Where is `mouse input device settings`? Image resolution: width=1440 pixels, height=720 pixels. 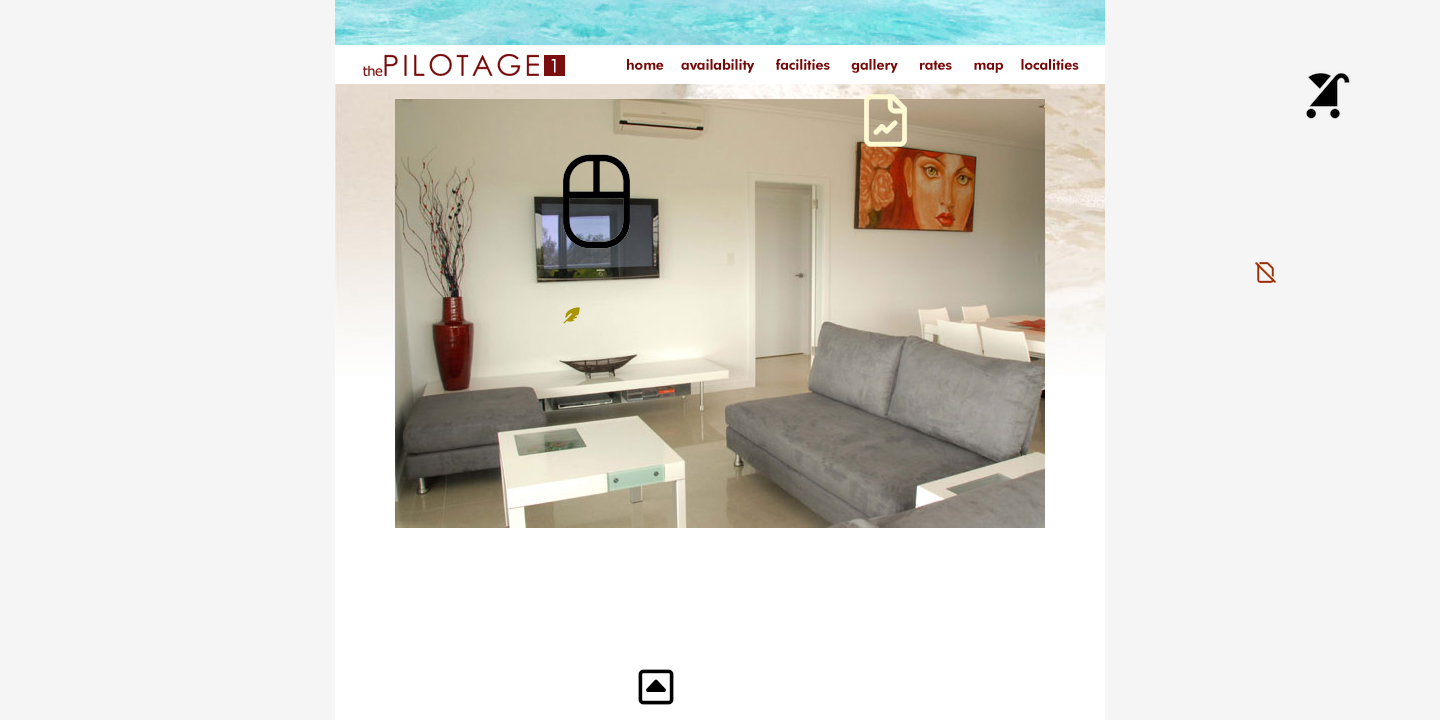 mouse input device settings is located at coordinates (596, 201).